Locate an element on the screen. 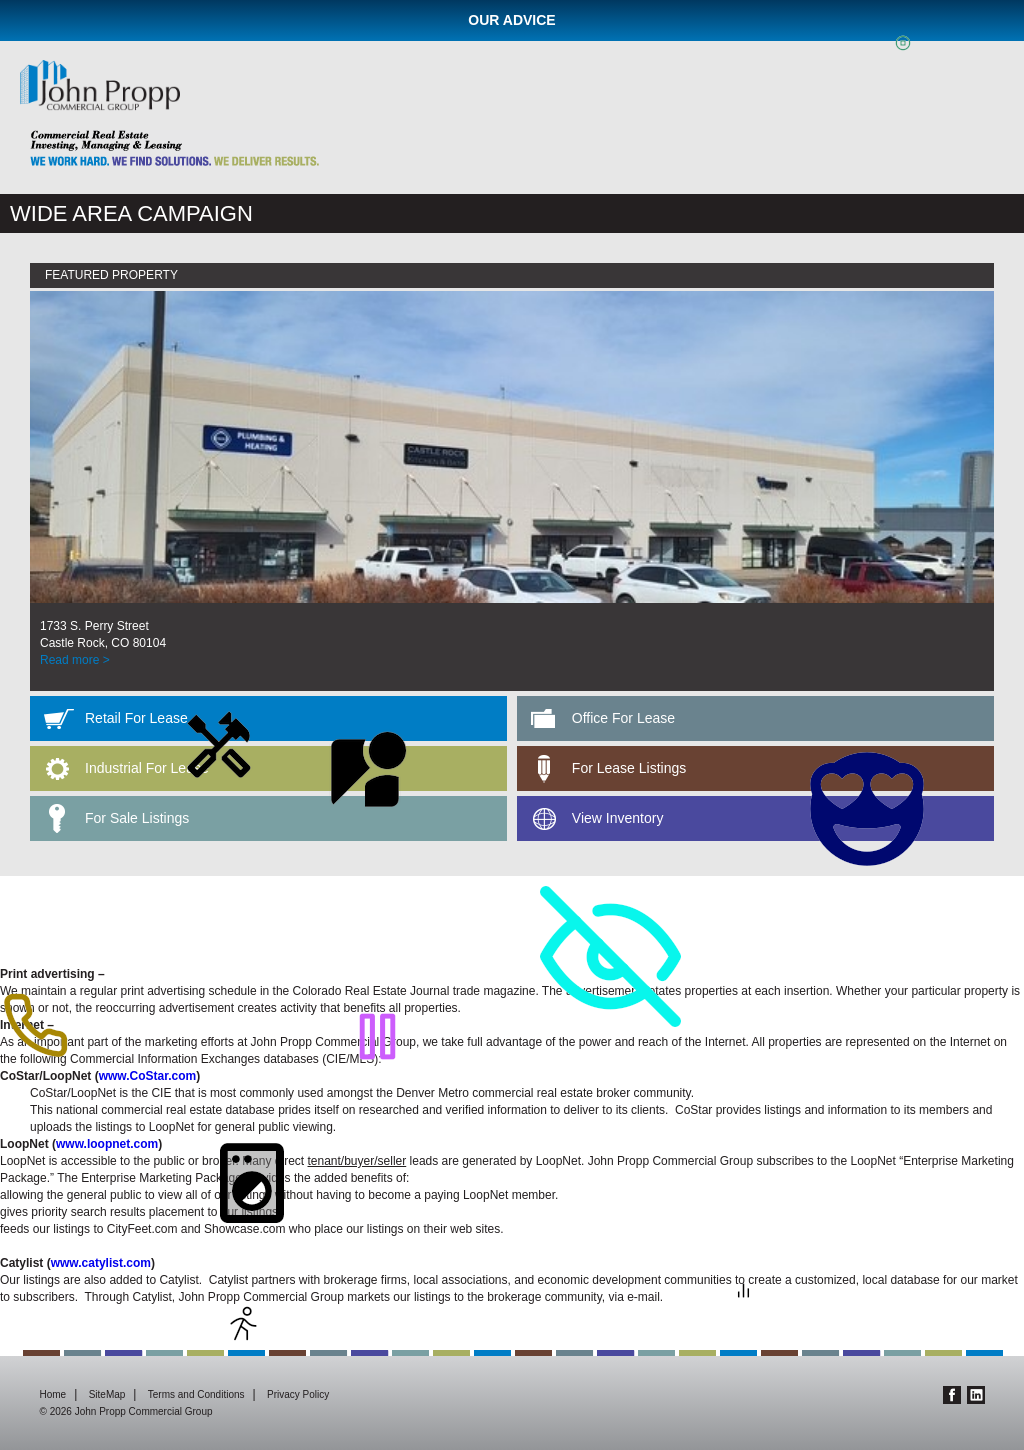 This screenshot has width=1024, height=1450. pedestrian or walking directions mode is located at coordinates (243, 1323).